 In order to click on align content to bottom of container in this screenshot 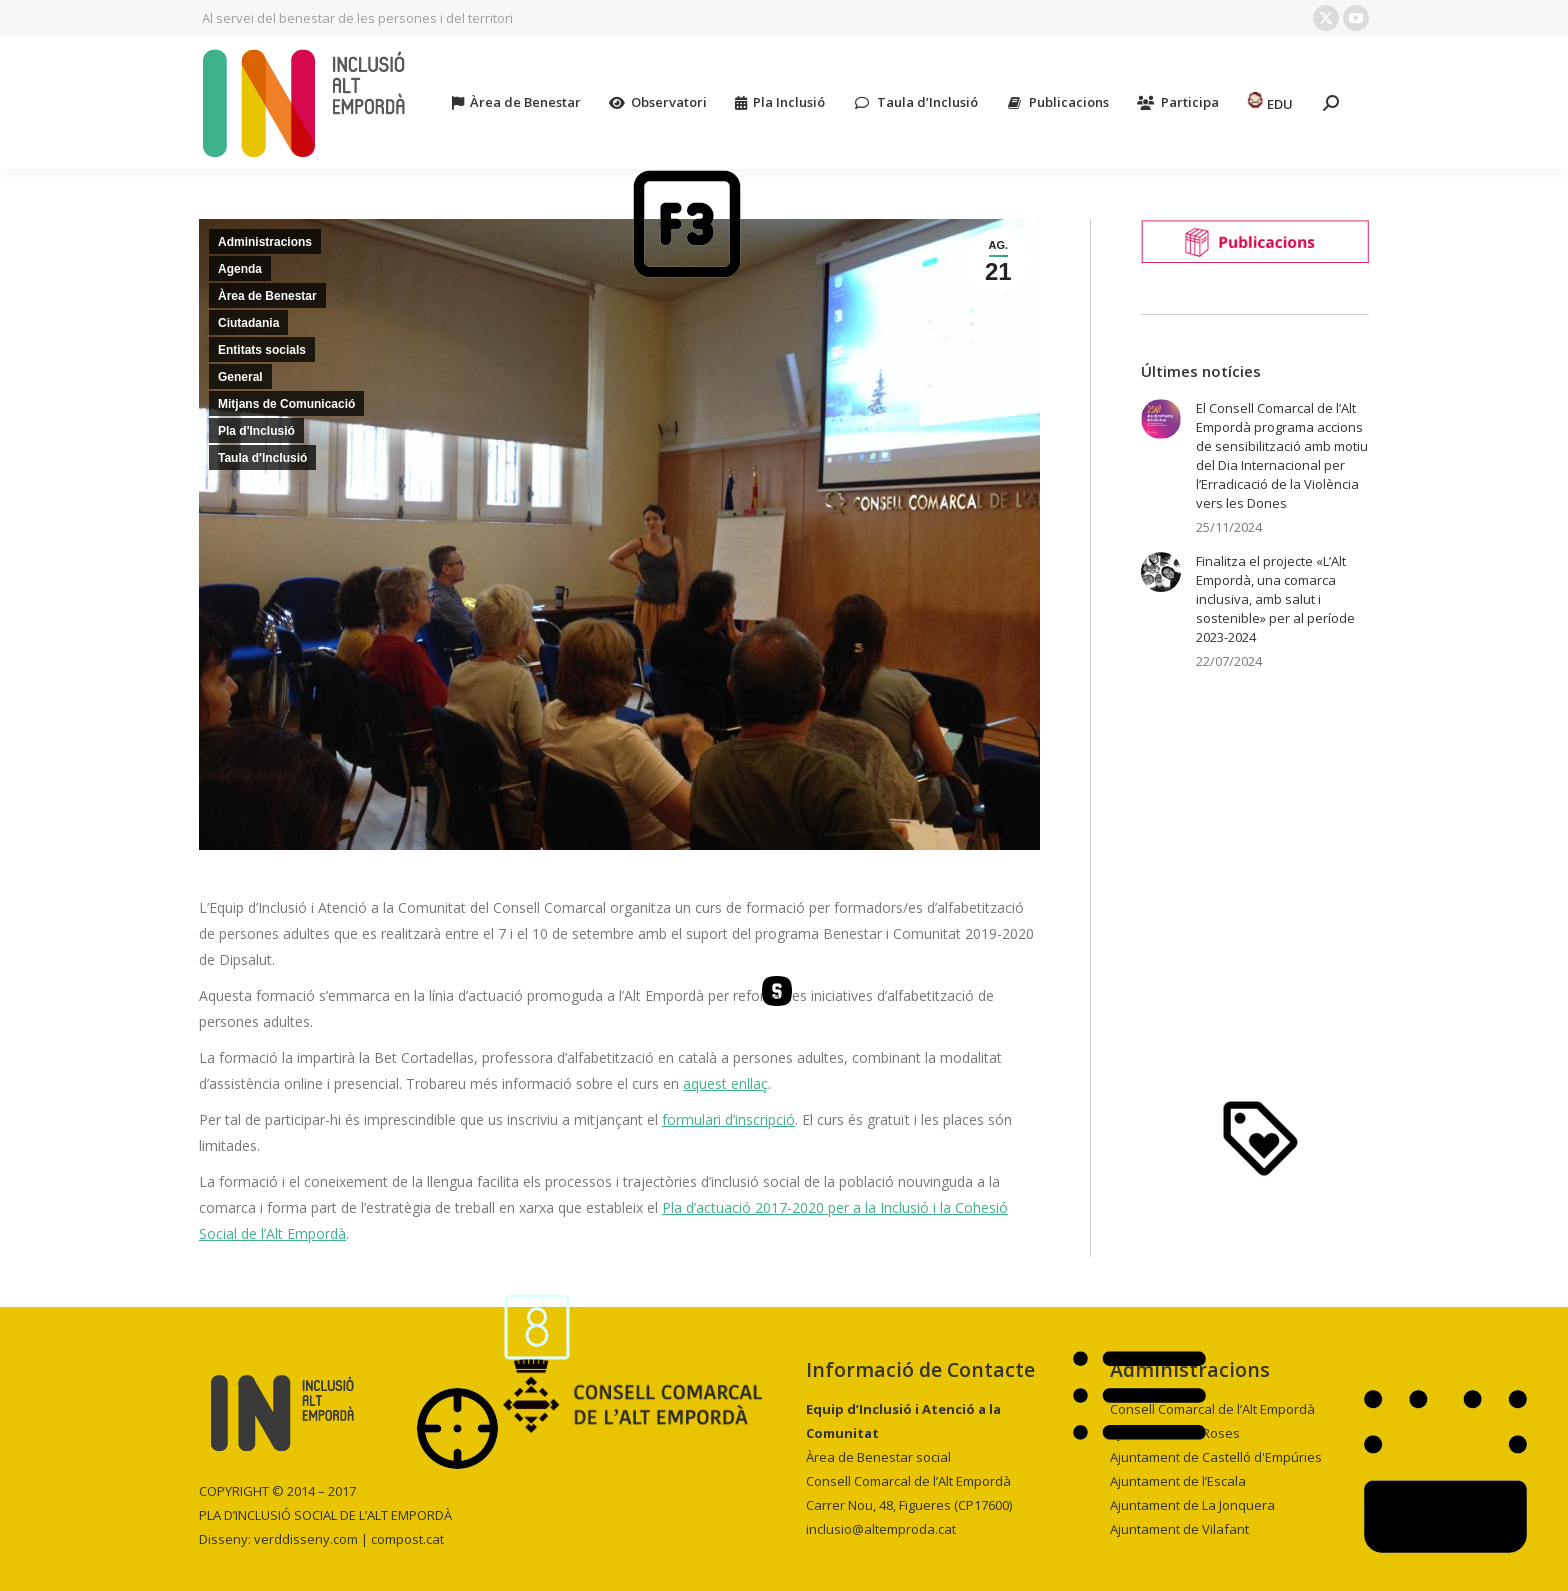, I will do `click(1445, 1471)`.